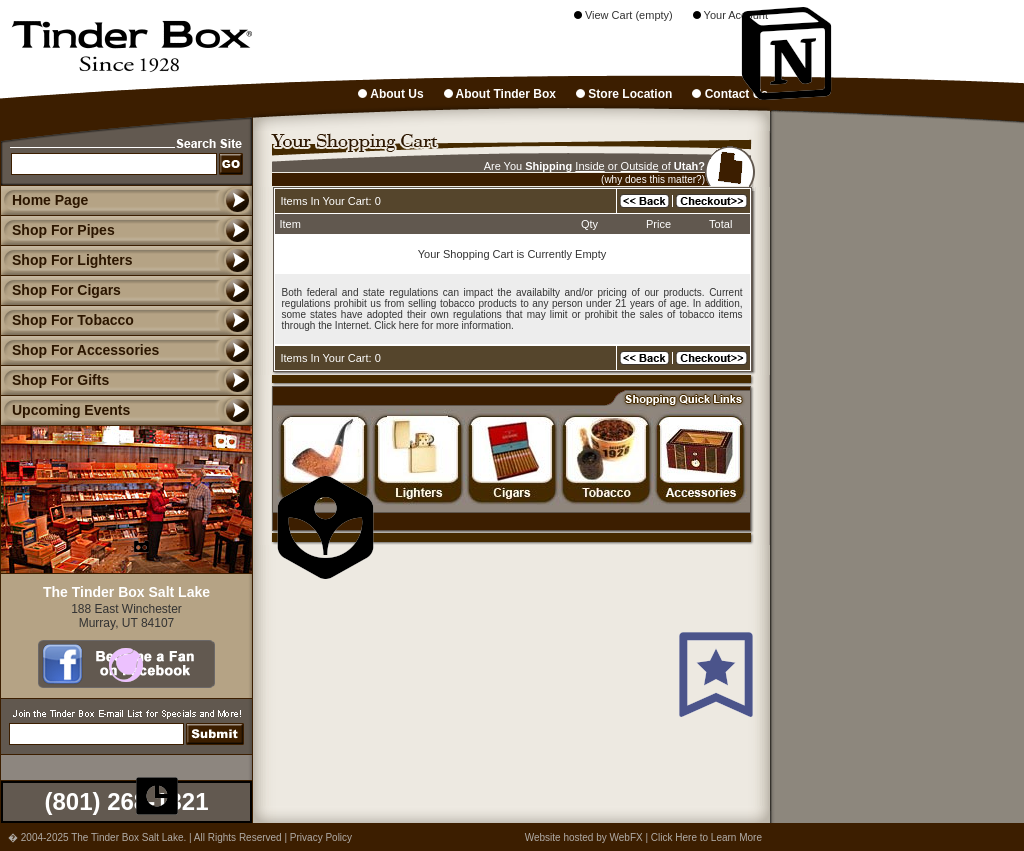  Describe the element at coordinates (126, 665) in the screenshot. I see `open Cinema 4D application` at that location.